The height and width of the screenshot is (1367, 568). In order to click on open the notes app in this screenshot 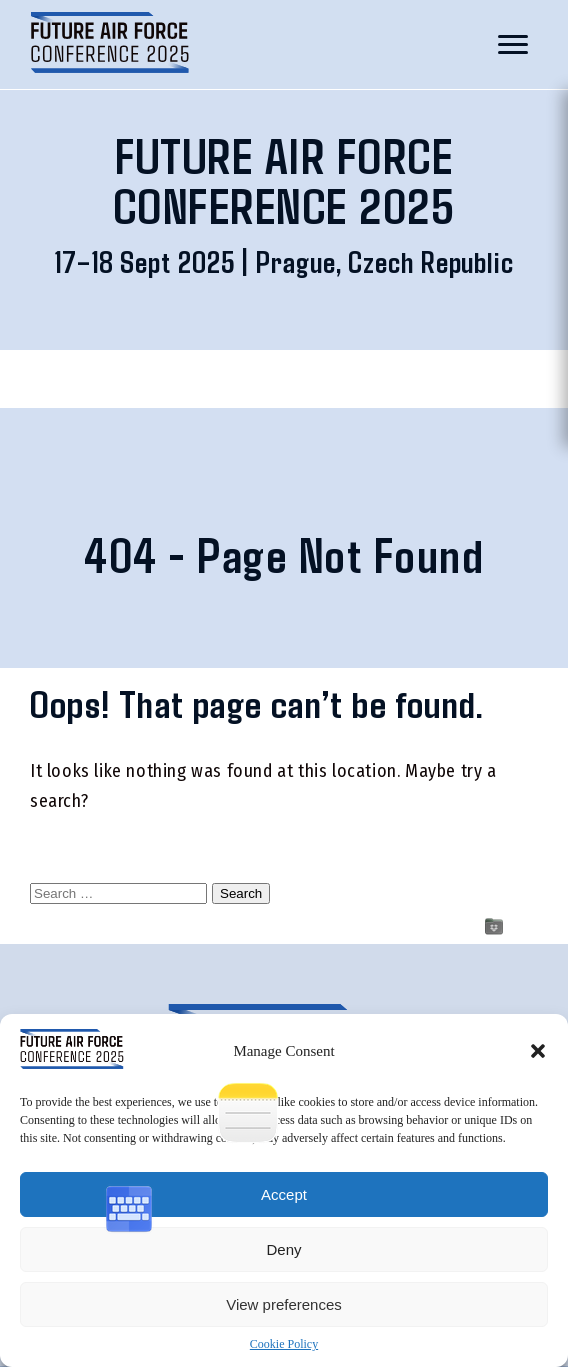, I will do `click(248, 1113)`.